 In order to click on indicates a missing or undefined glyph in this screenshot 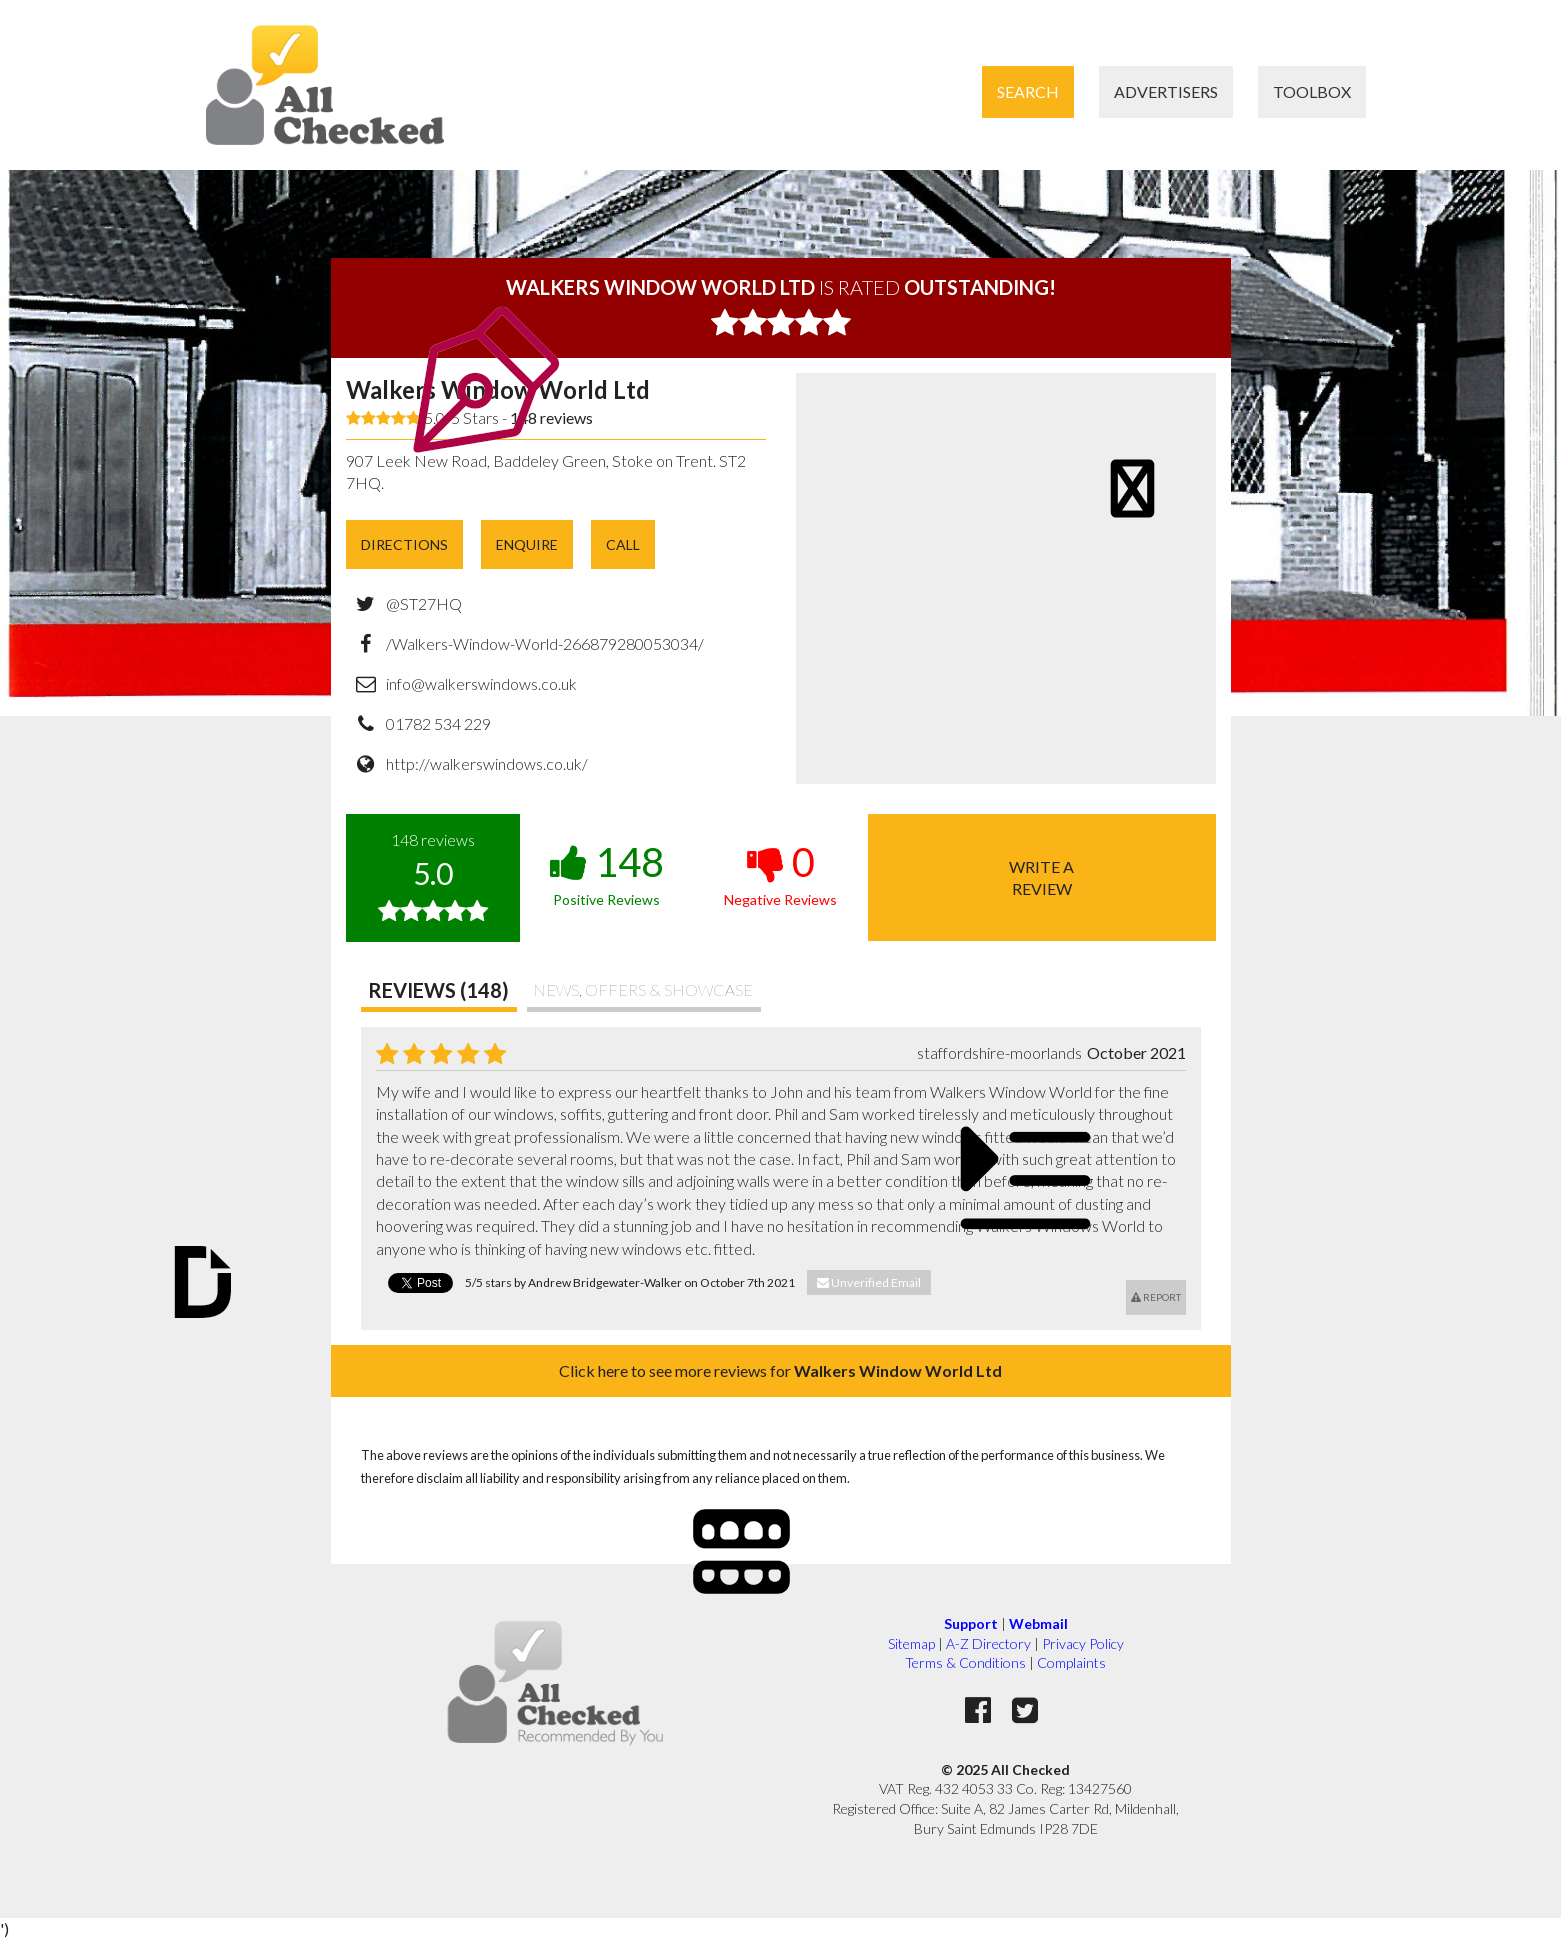, I will do `click(1132, 488)`.